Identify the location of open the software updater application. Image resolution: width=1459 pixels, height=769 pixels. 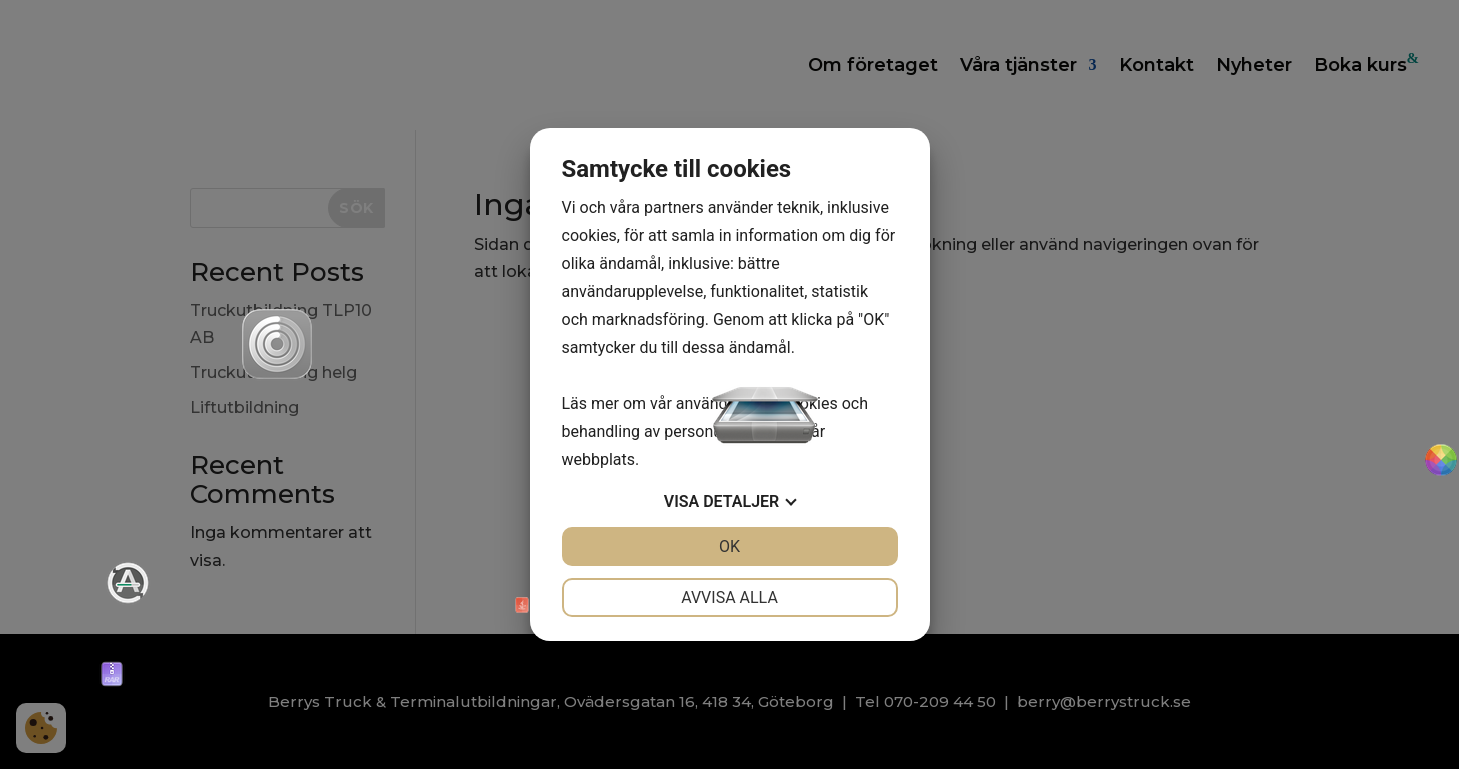
(128, 583).